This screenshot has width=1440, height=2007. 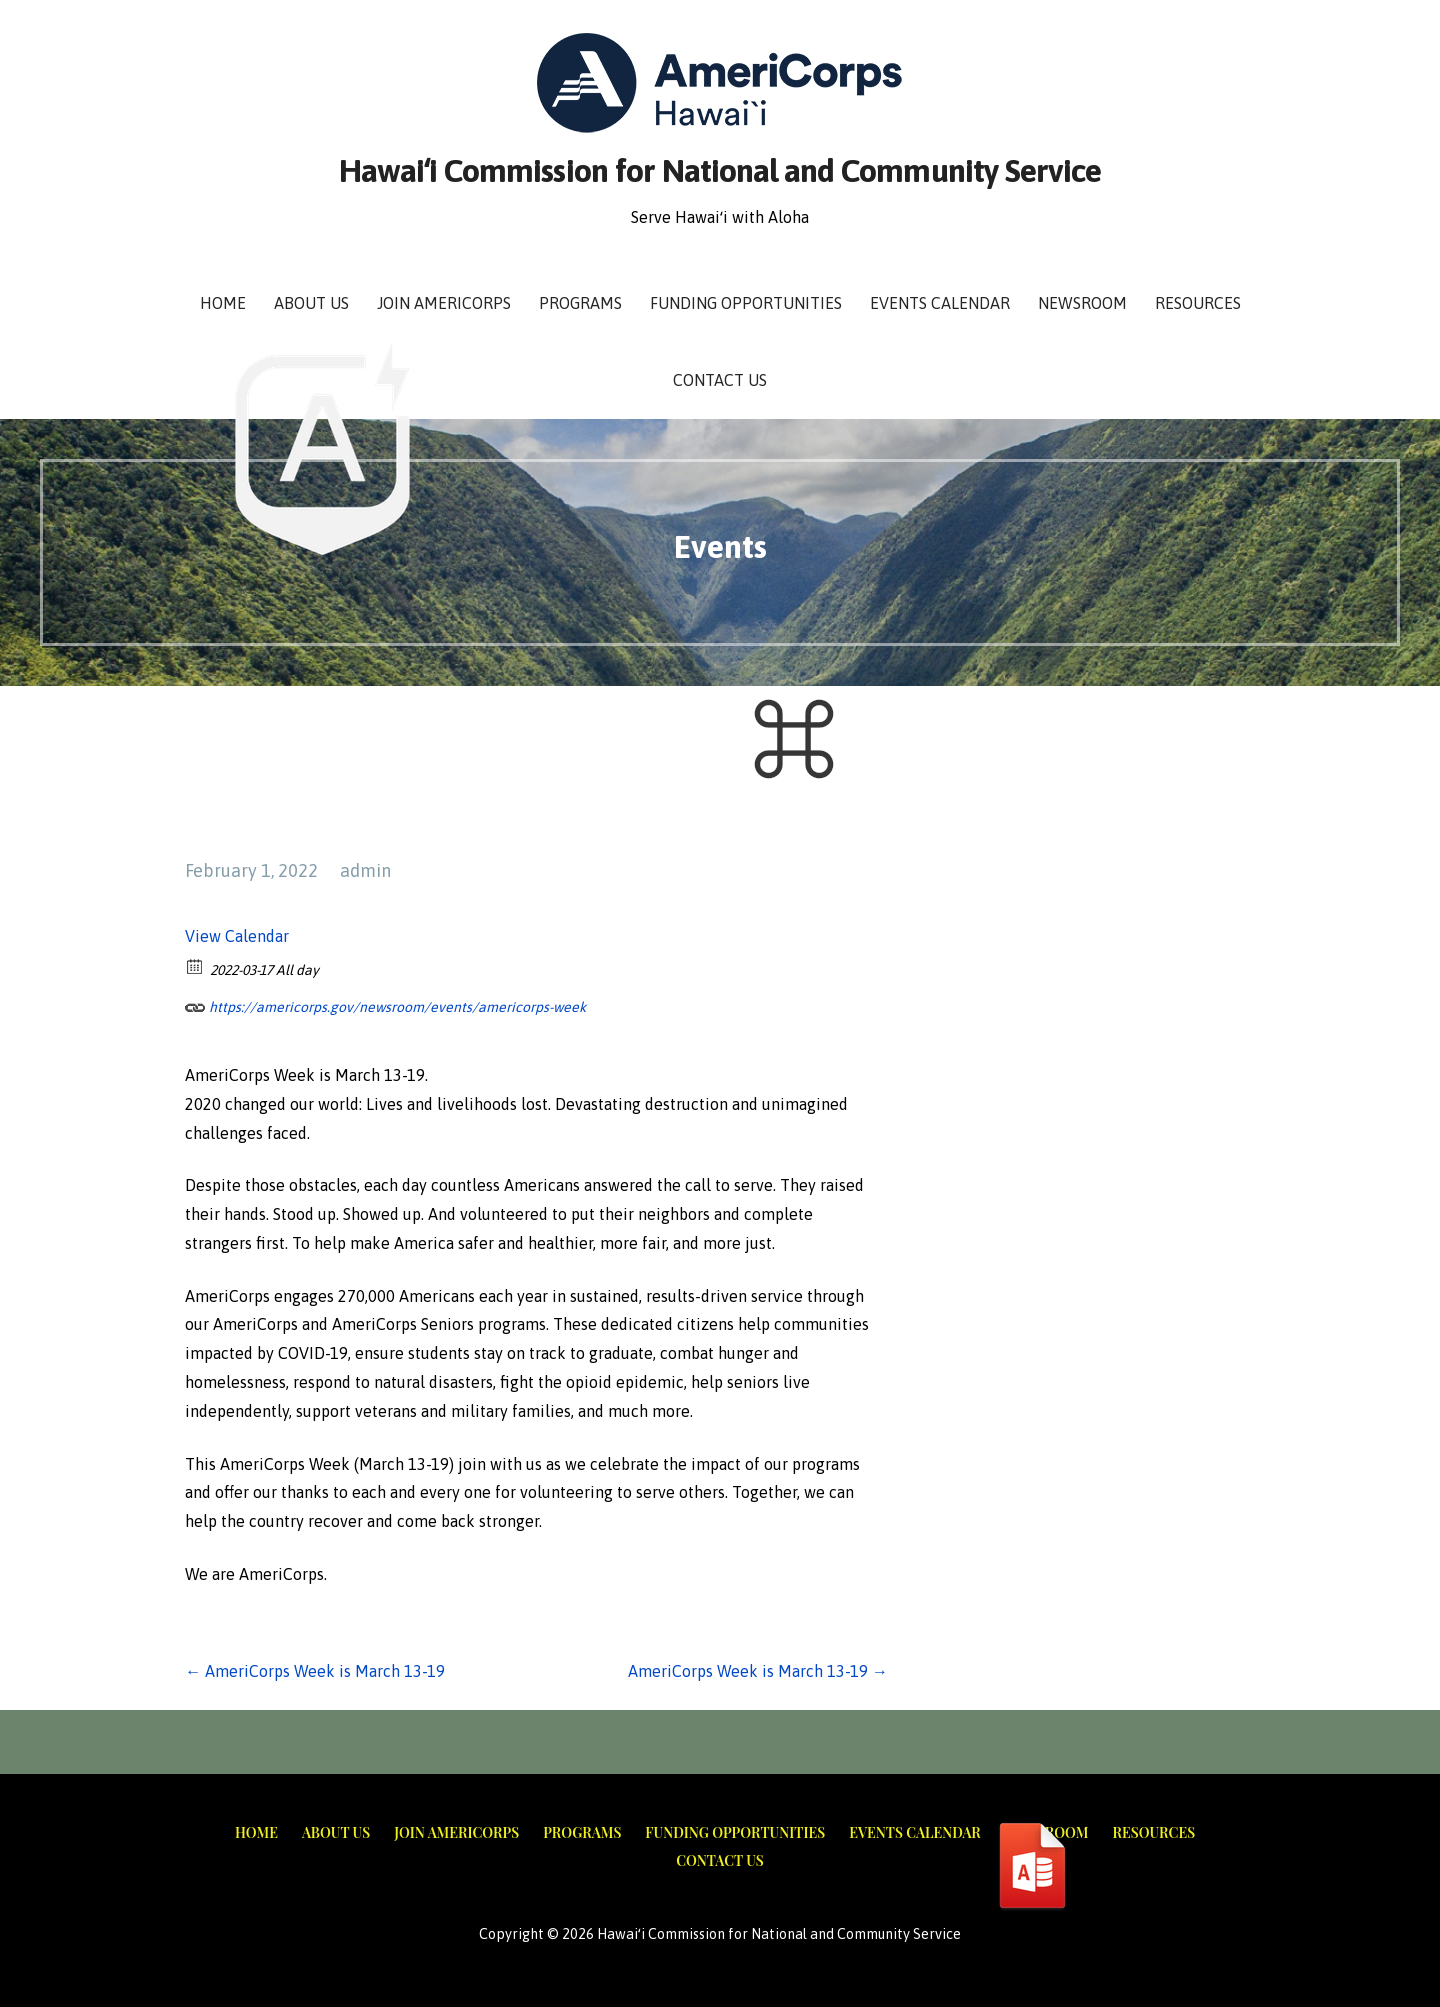 I want to click on access keyboard shortcut settings, so click(x=794, y=739).